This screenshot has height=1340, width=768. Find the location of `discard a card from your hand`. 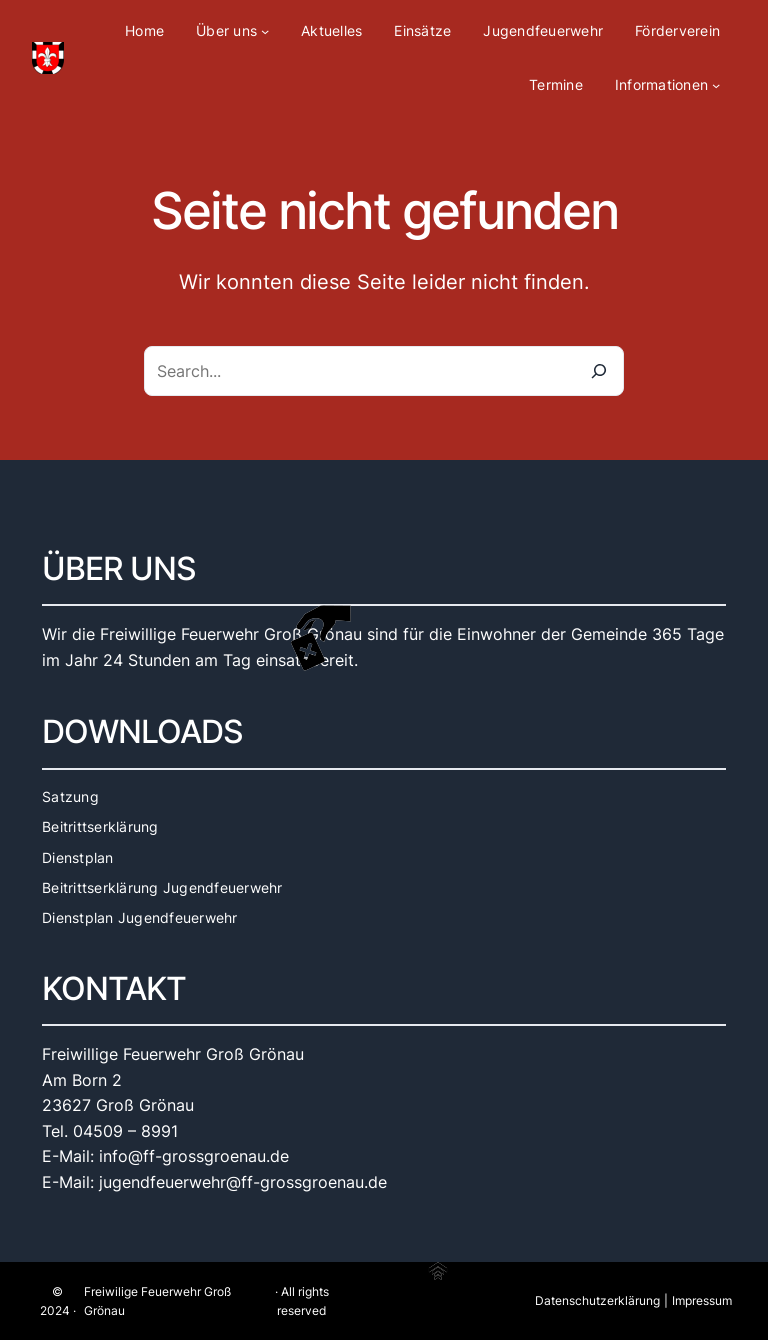

discard a card from your hand is located at coordinates (318, 638).